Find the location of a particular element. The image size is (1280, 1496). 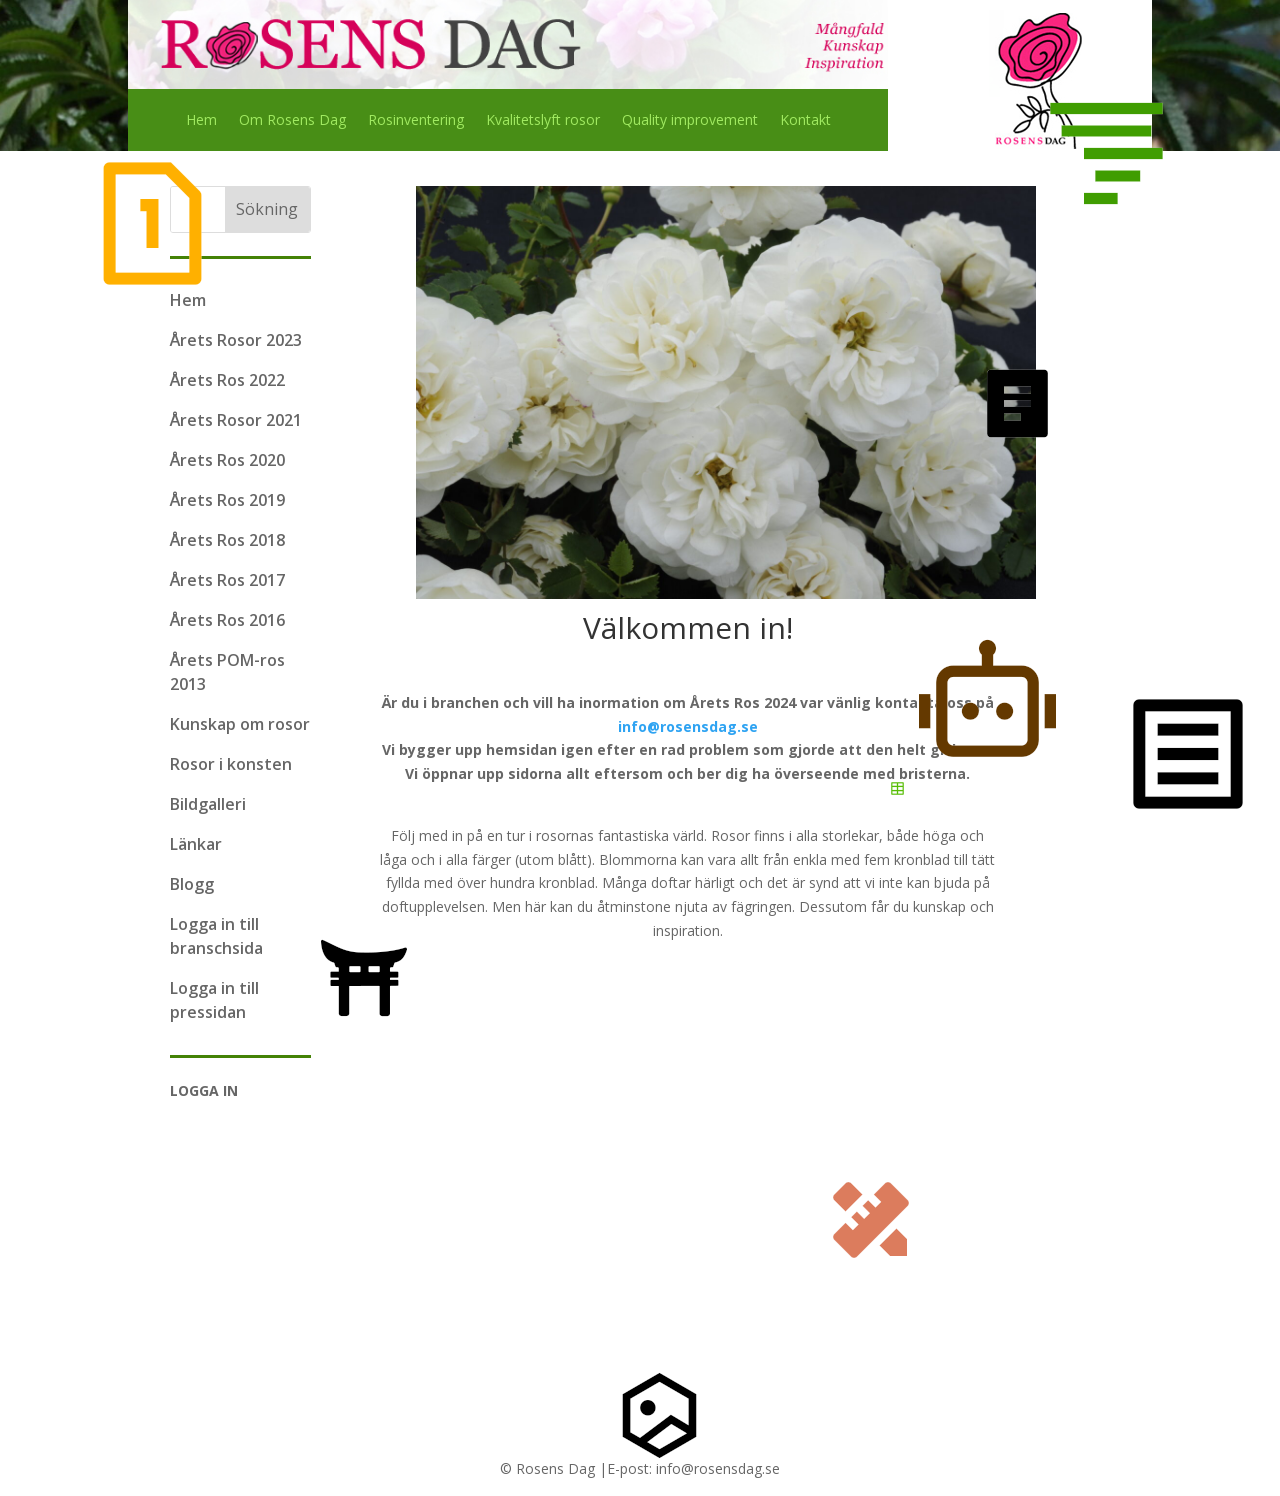

switch to horizontal layout view is located at coordinates (1188, 754).